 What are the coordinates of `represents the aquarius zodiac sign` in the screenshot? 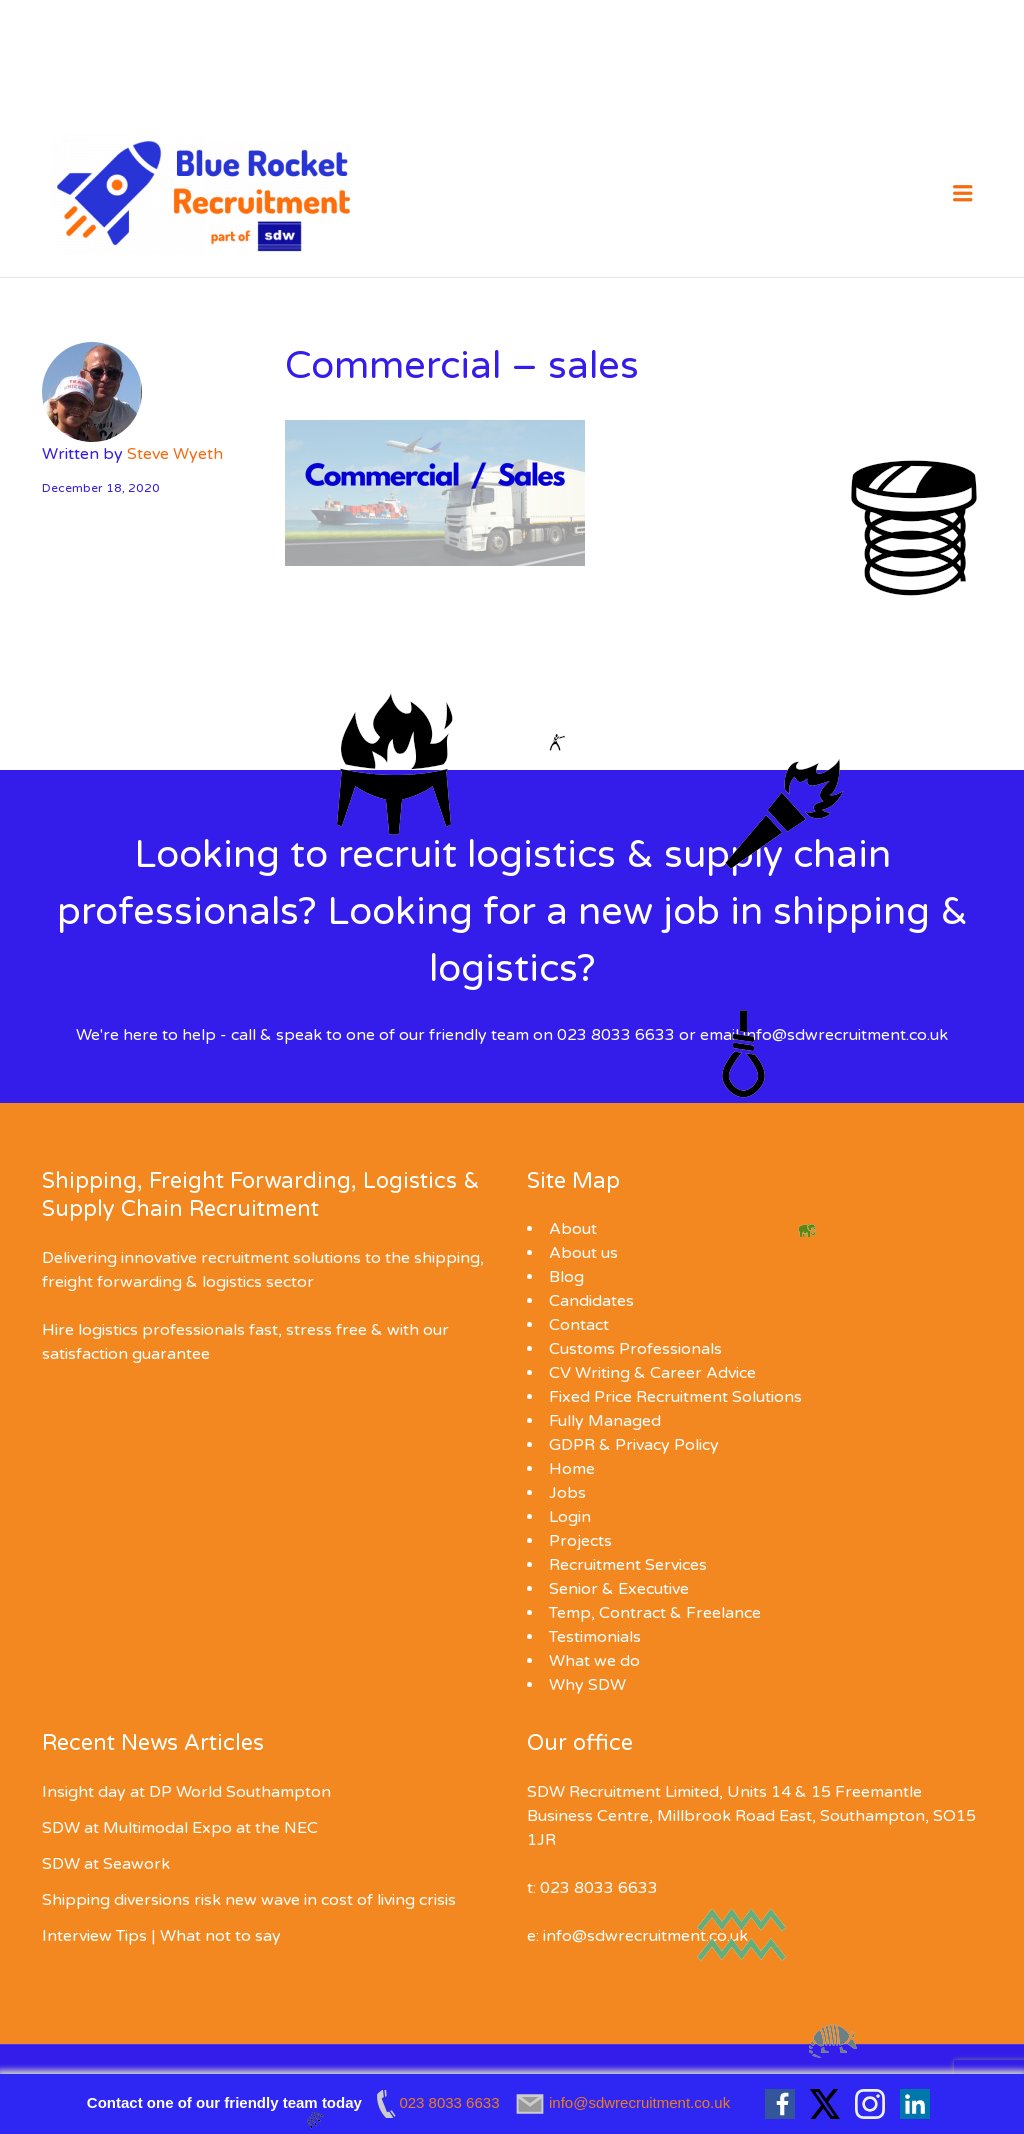 It's located at (741, 1934).